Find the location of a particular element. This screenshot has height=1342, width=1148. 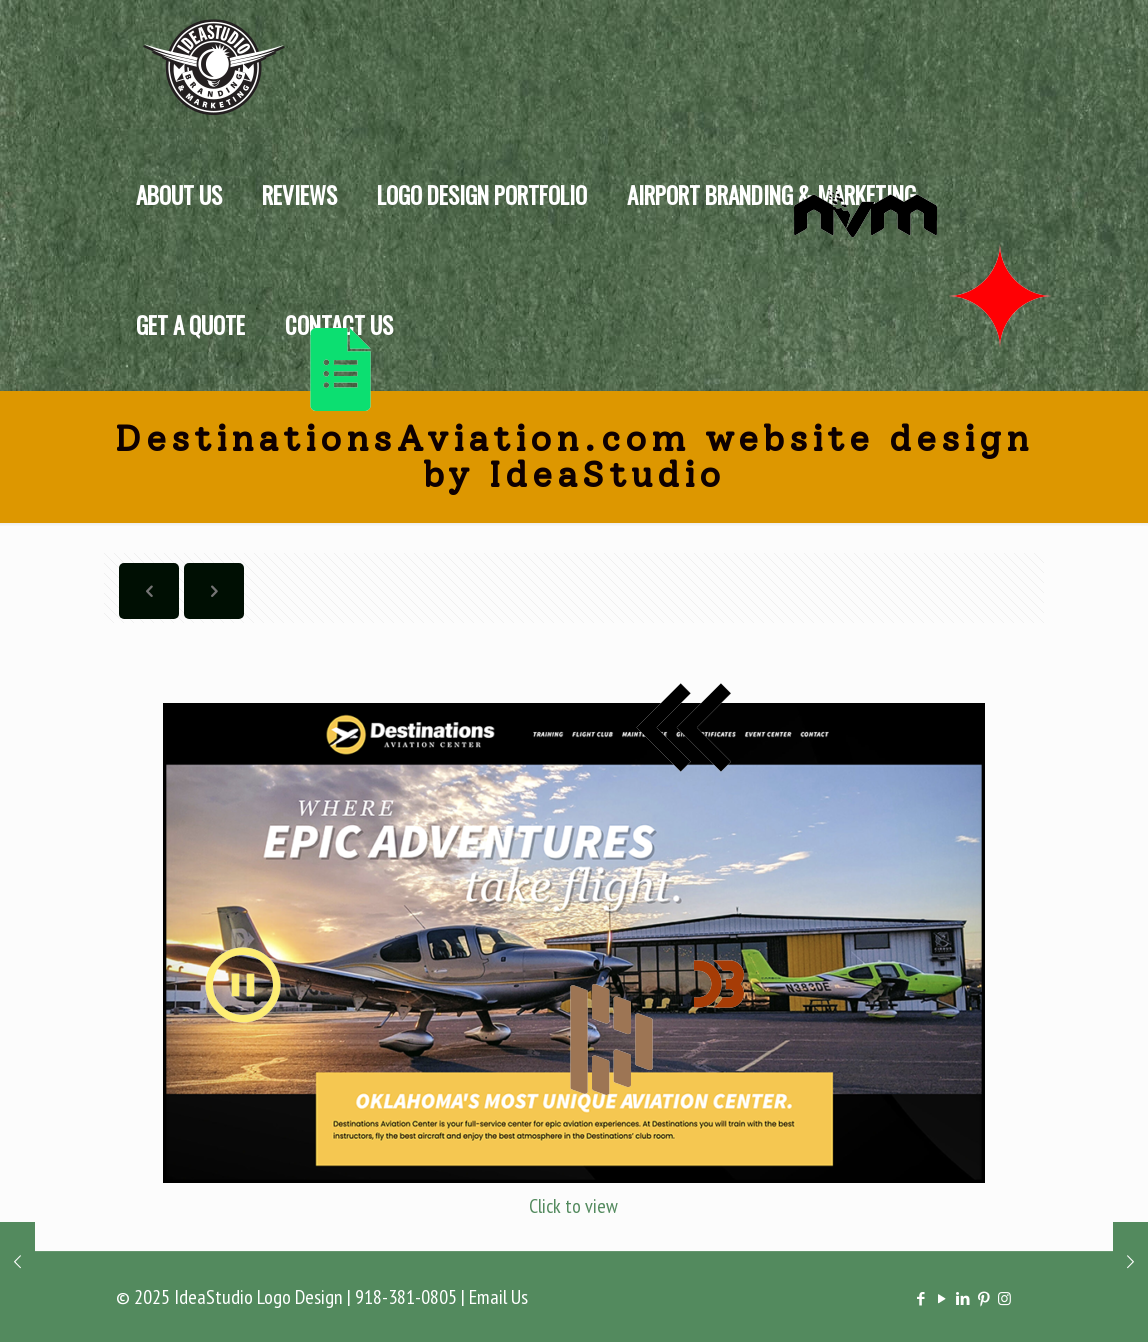

open Google Gemini AI assistant is located at coordinates (1000, 296).